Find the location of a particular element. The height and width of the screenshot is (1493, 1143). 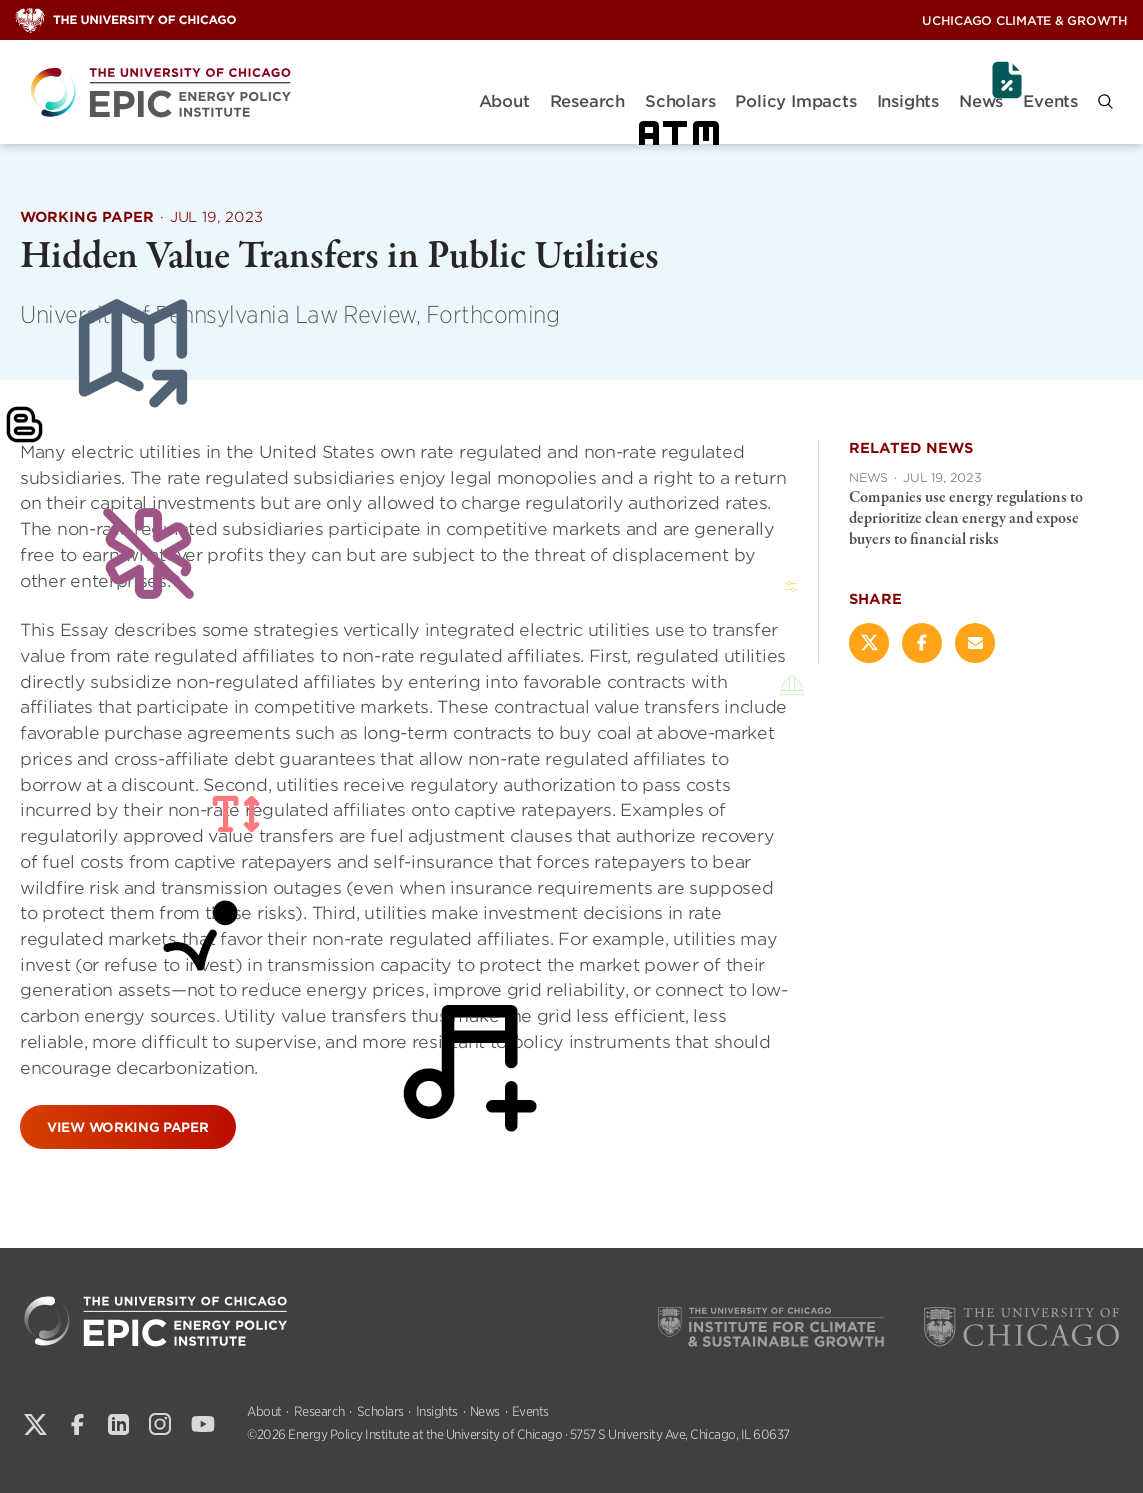

adjust settings or preferences is located at coordinates (790, 586).